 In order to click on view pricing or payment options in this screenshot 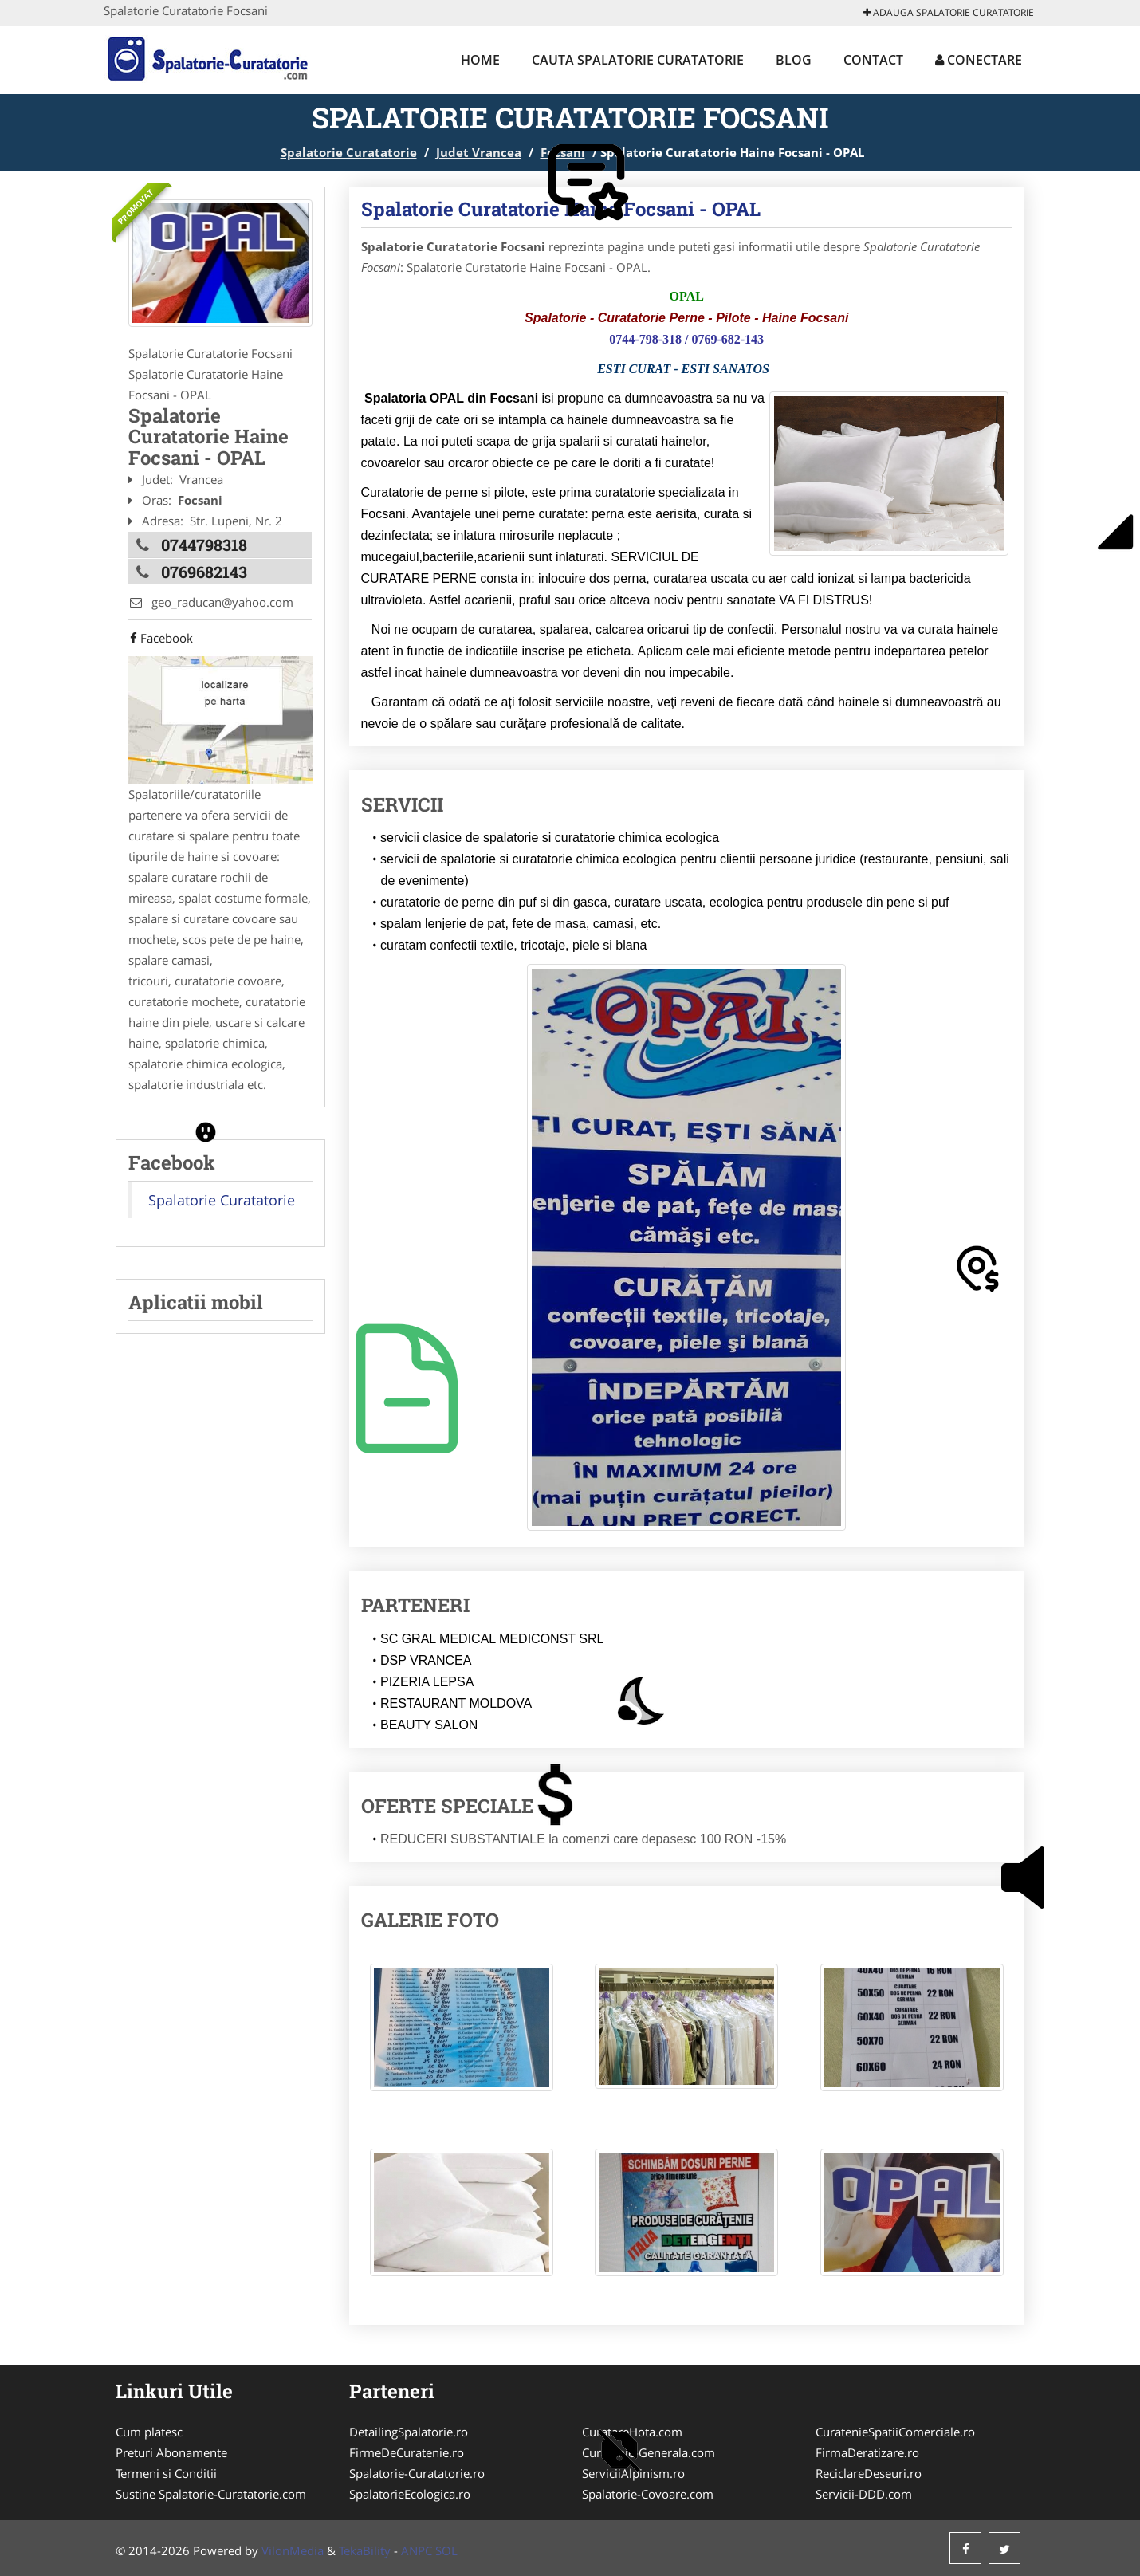, I will do `click(557, 1795)`.